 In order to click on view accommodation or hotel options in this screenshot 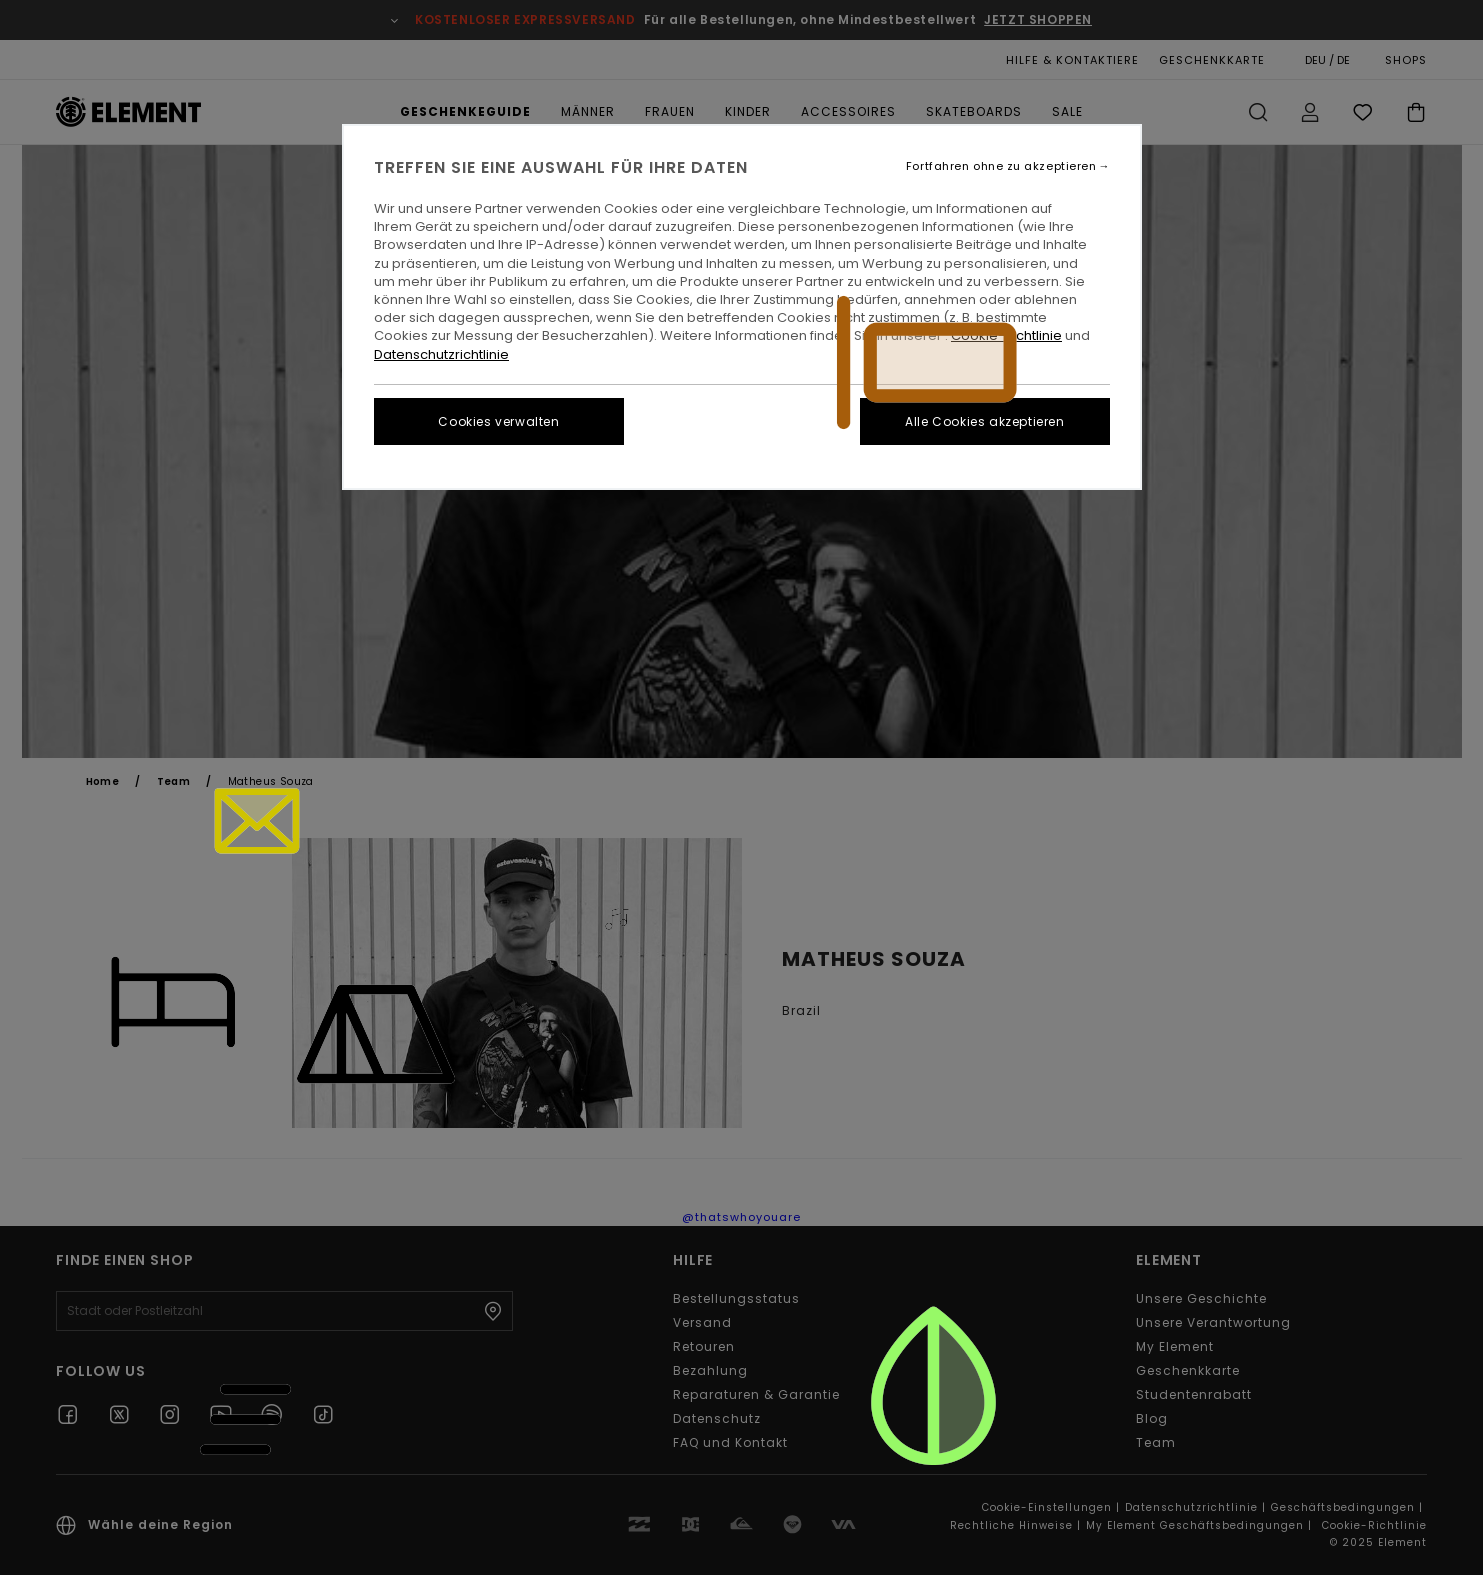, I will do `click(169, 1002)`.